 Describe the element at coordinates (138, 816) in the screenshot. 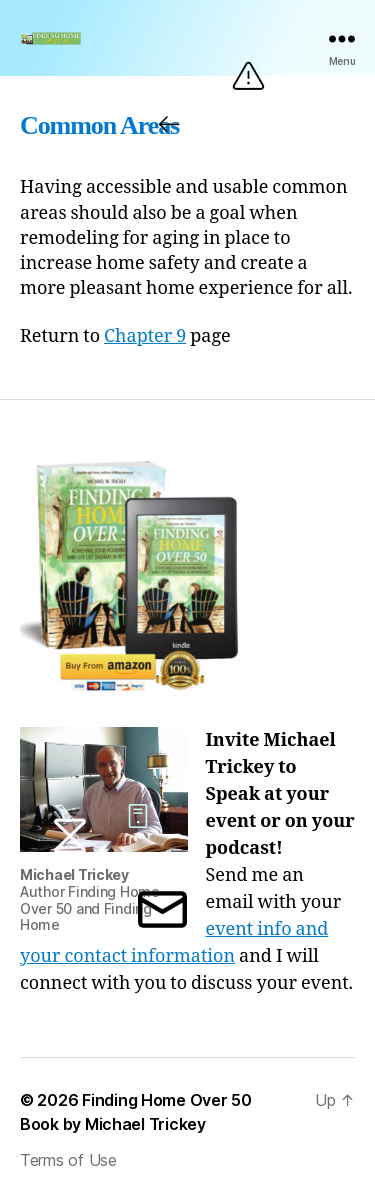

I see `access desktop computer or server settings` at that location.